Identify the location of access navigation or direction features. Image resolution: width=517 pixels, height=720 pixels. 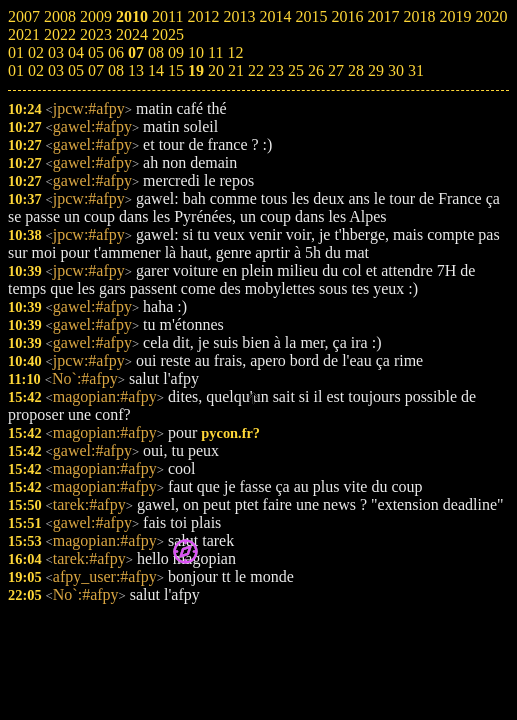
(185, 551).